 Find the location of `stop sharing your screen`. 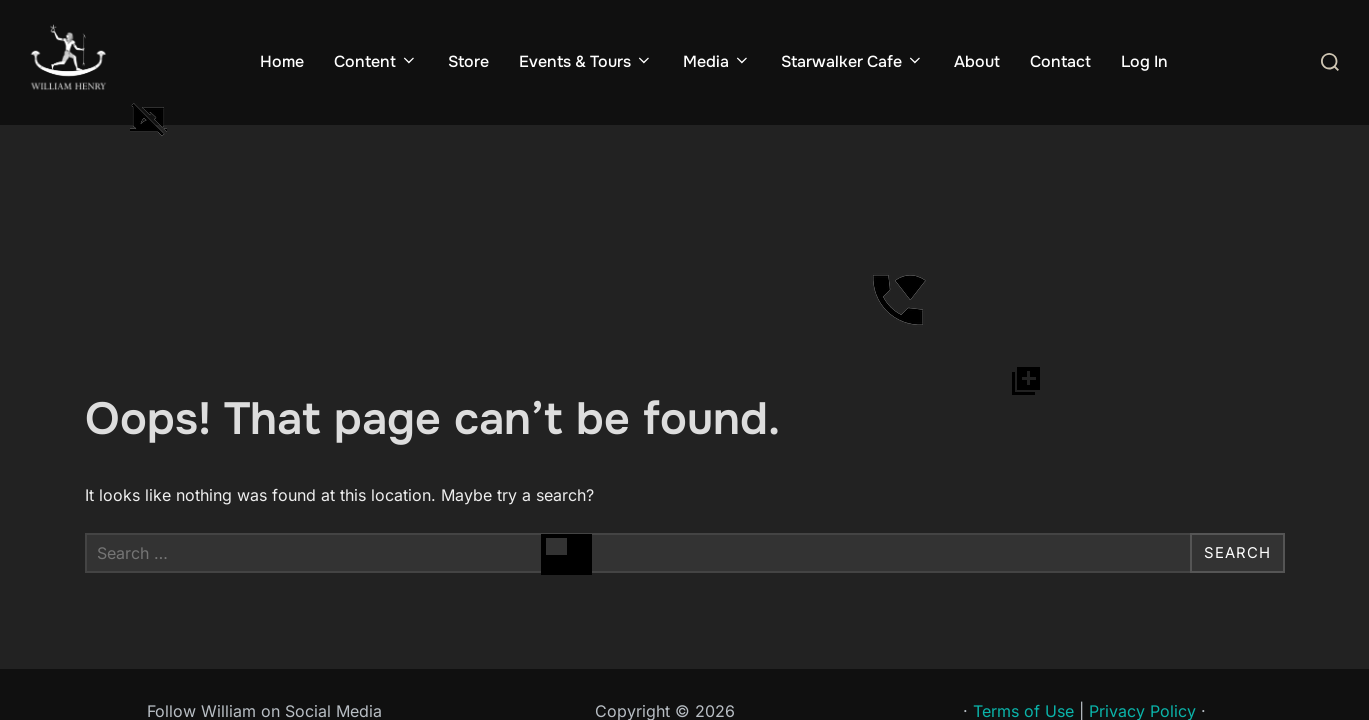

stop sharing your screen is located at coordinates (148, 119).